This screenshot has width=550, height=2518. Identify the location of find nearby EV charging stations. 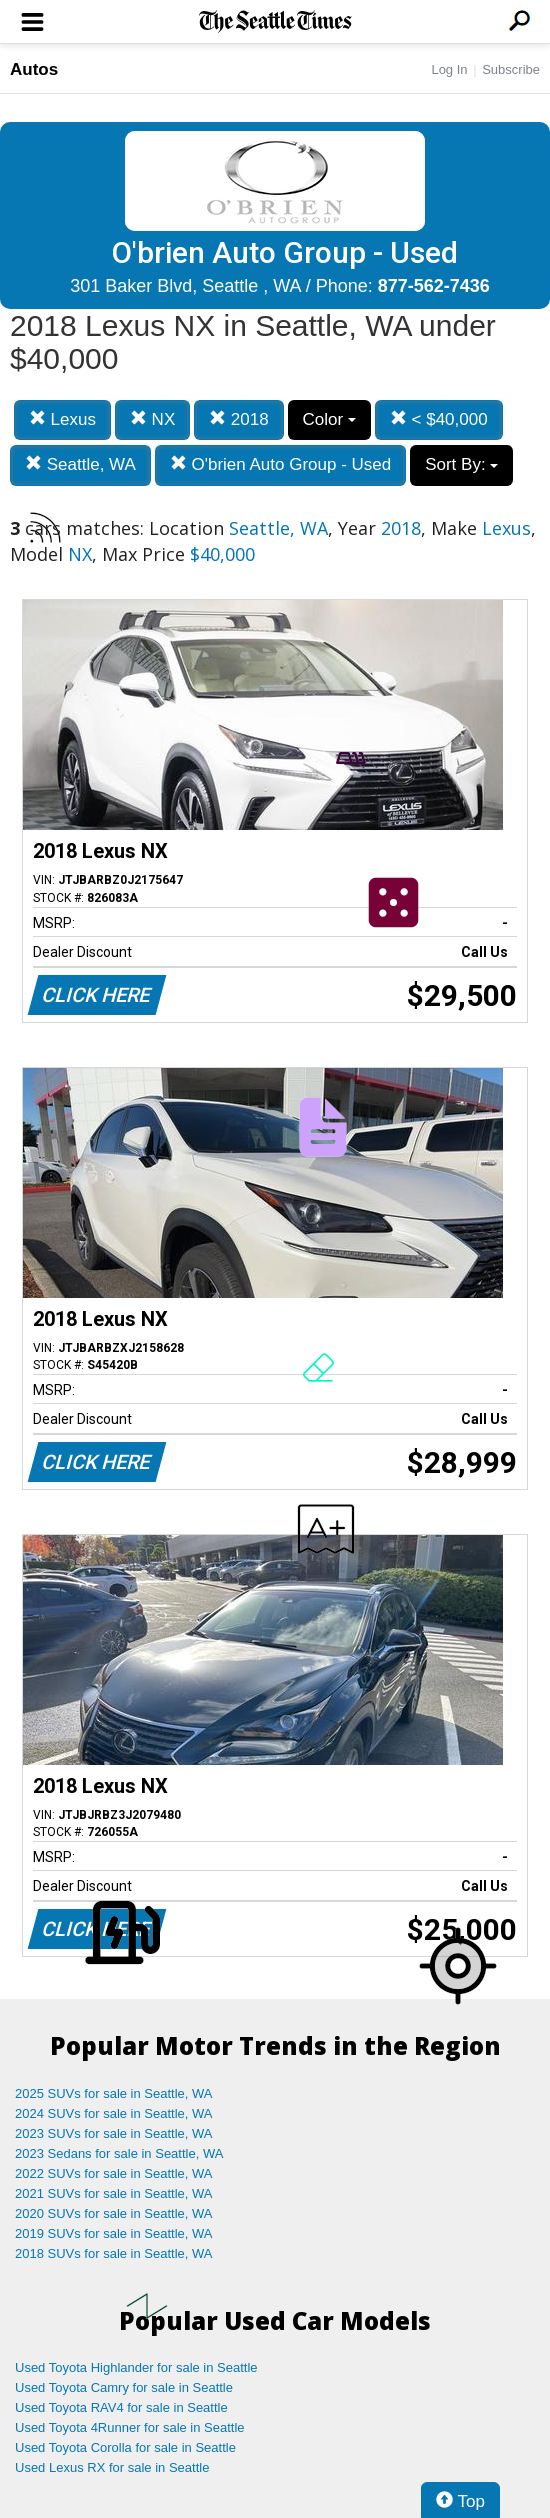
(119, 1932).